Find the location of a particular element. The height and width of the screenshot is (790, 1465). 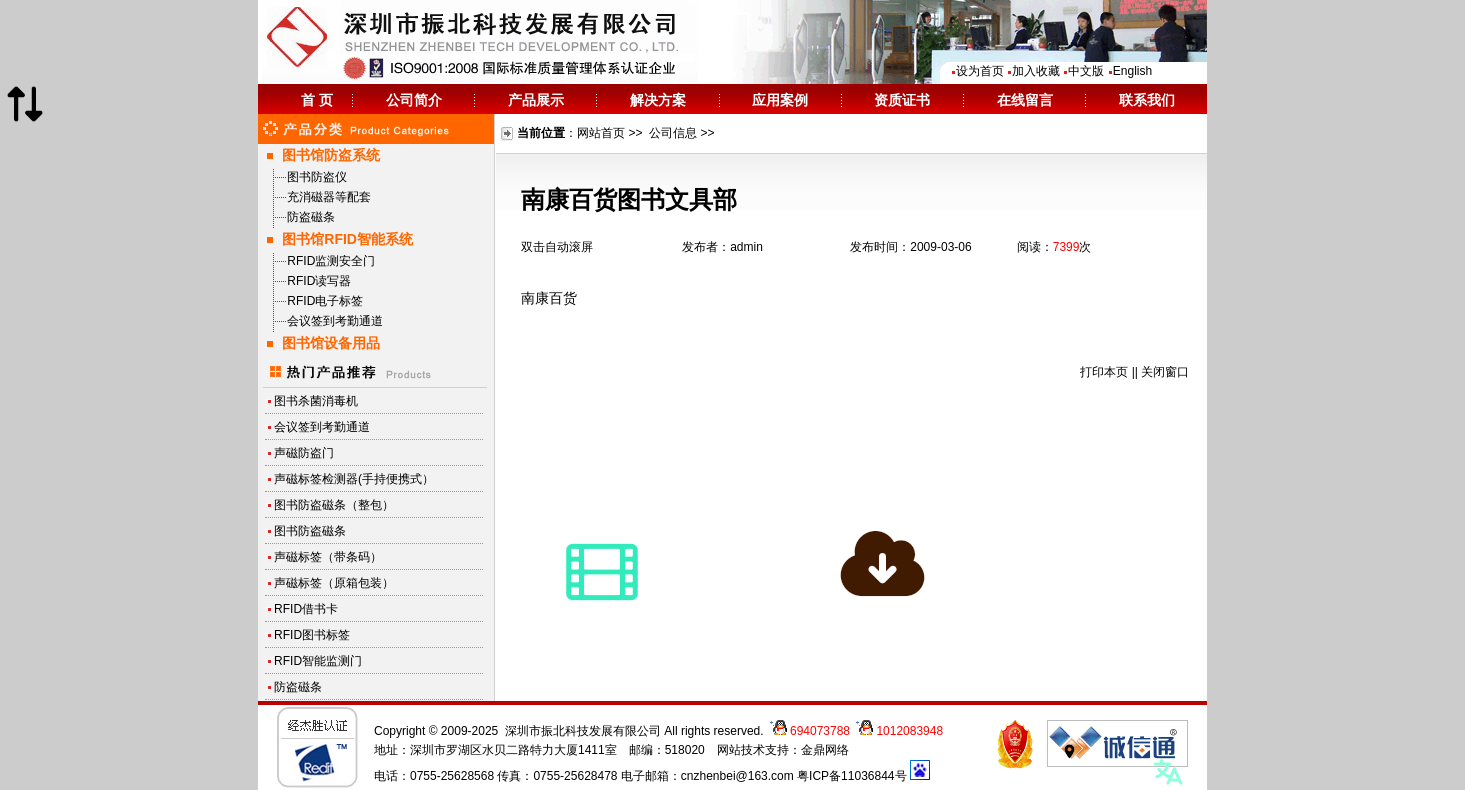

change language settings is located at coordinates (1168, 772).